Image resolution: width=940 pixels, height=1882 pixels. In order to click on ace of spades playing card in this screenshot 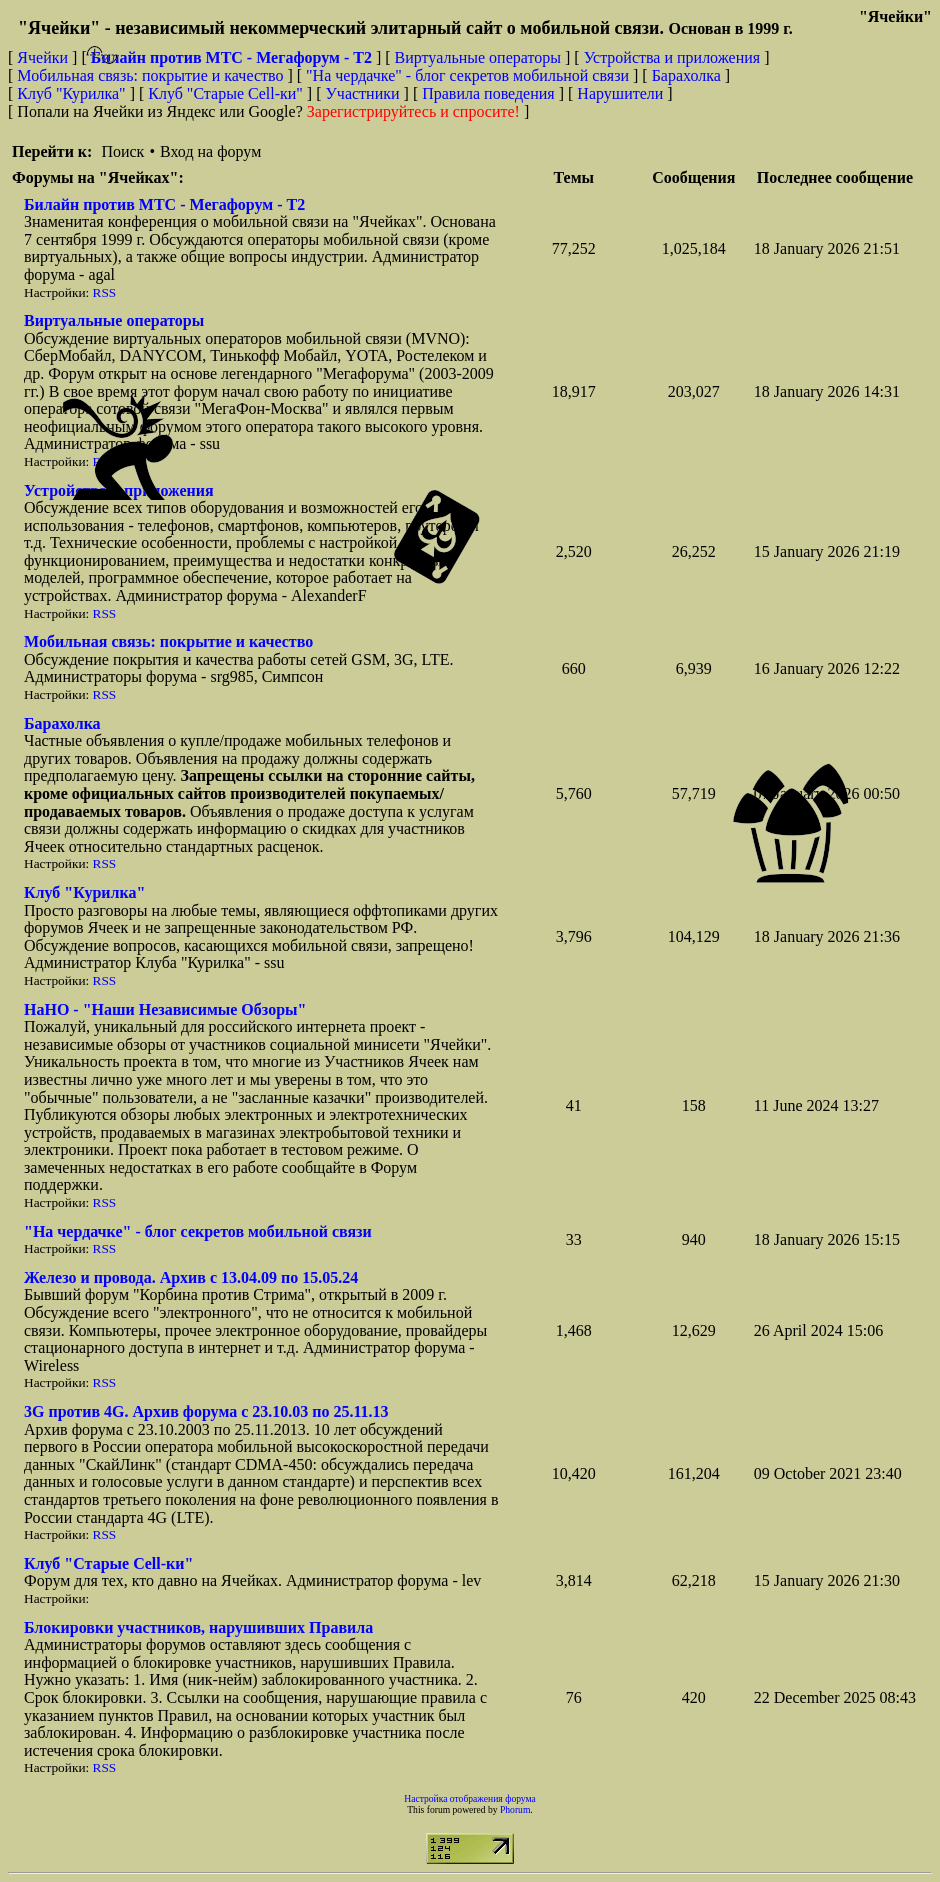, I will do `click(436, 536)`.